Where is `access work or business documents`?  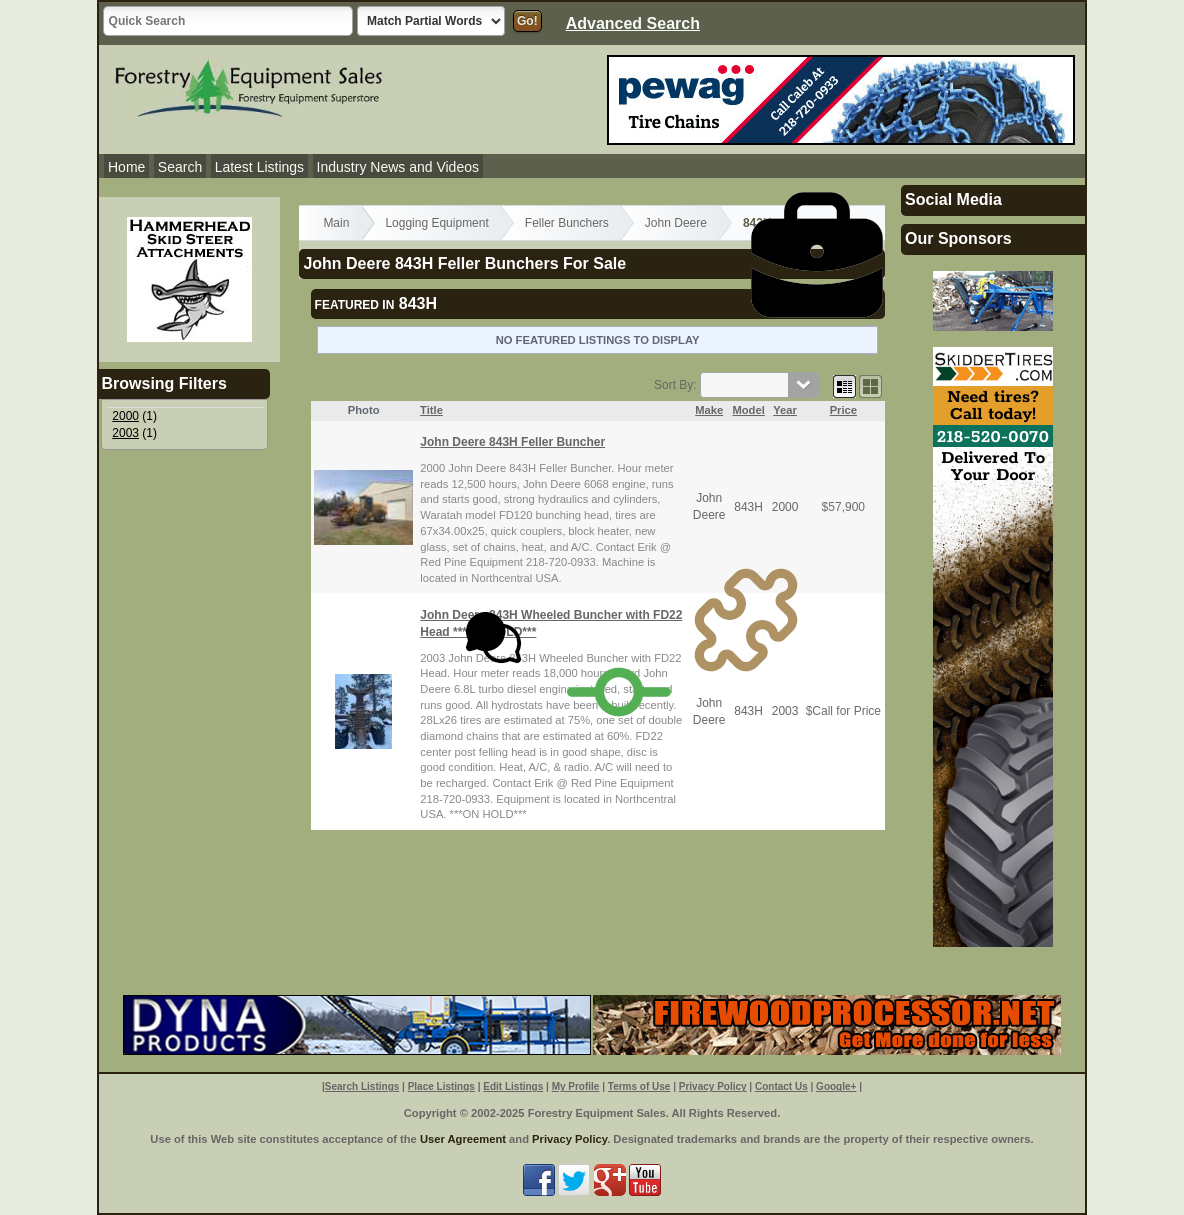
access work or business documents is located at coordinates (817, 258).